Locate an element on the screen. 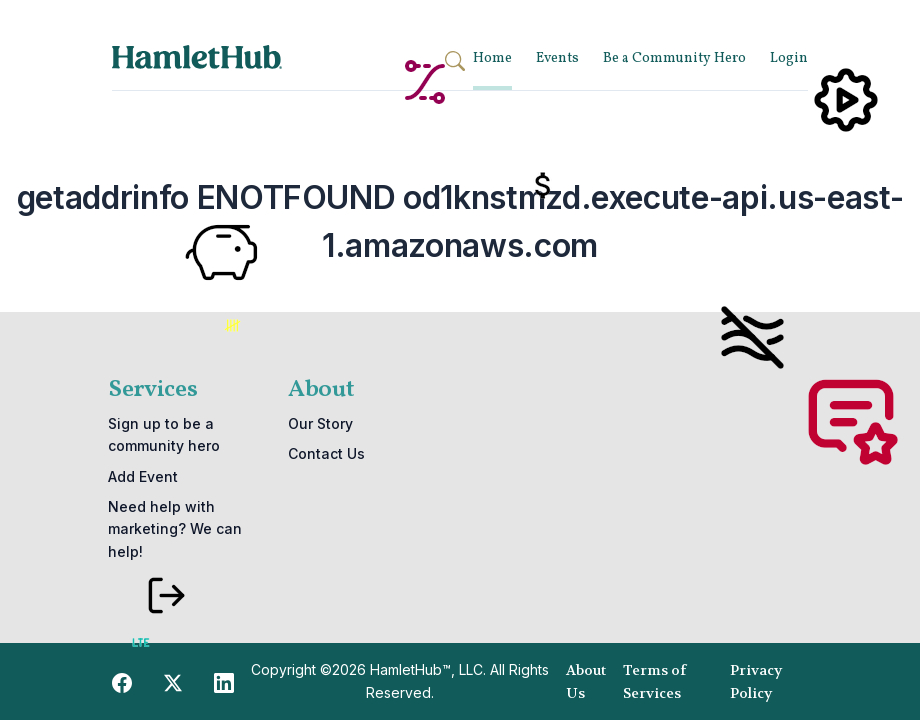  disable water ripple effect is located at coordinates (752, 337).